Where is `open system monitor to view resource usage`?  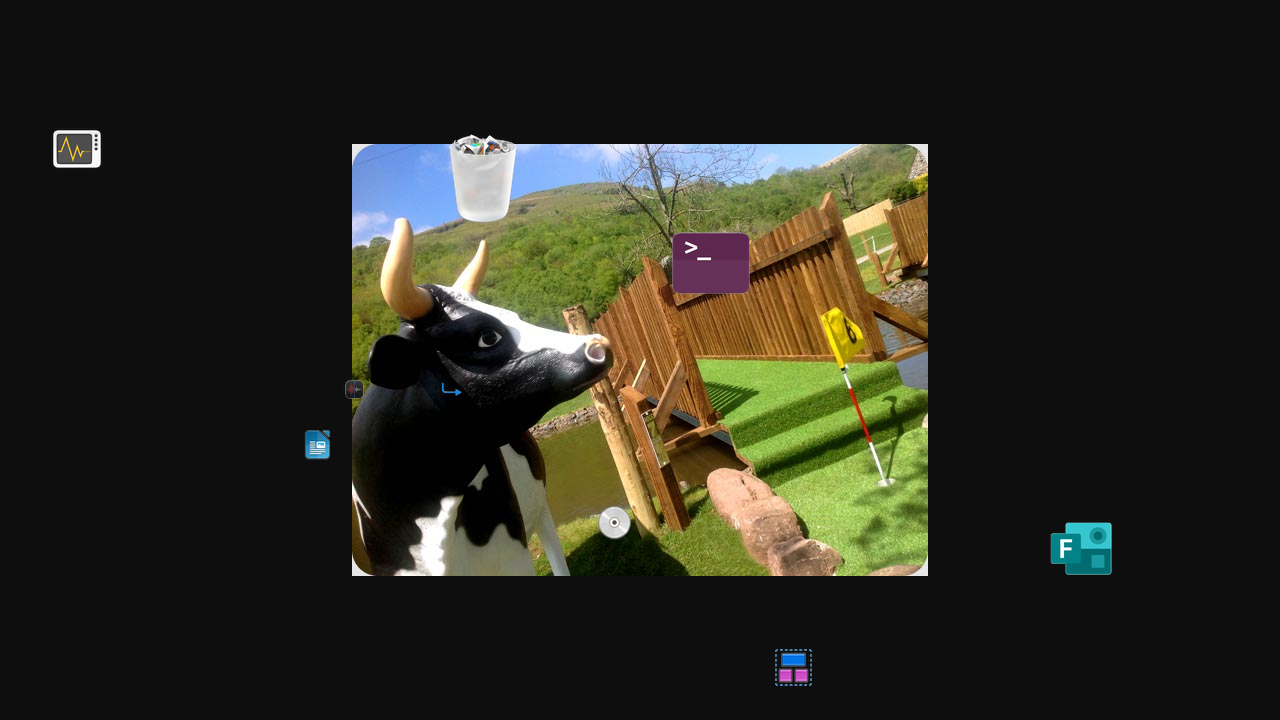
open system monitor to view resource usage is located at coordinates (77, 149).